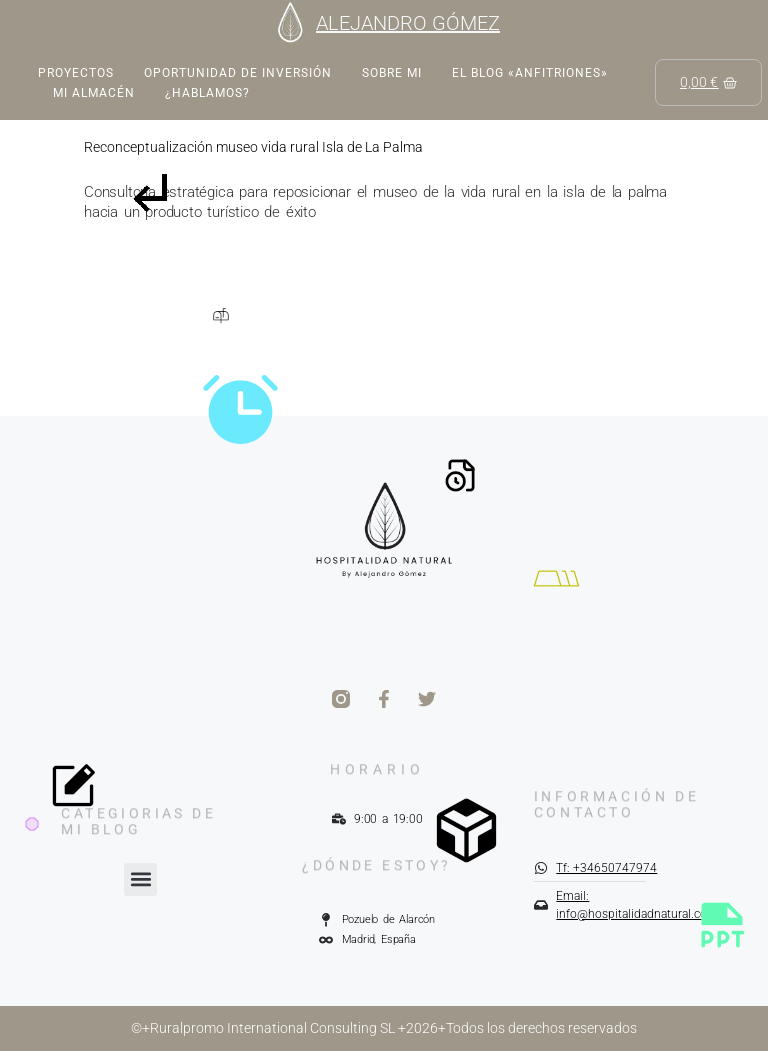 The image size is (768, 1051). I want to click on open a PowerPoint presentation file, so click(722, 927).